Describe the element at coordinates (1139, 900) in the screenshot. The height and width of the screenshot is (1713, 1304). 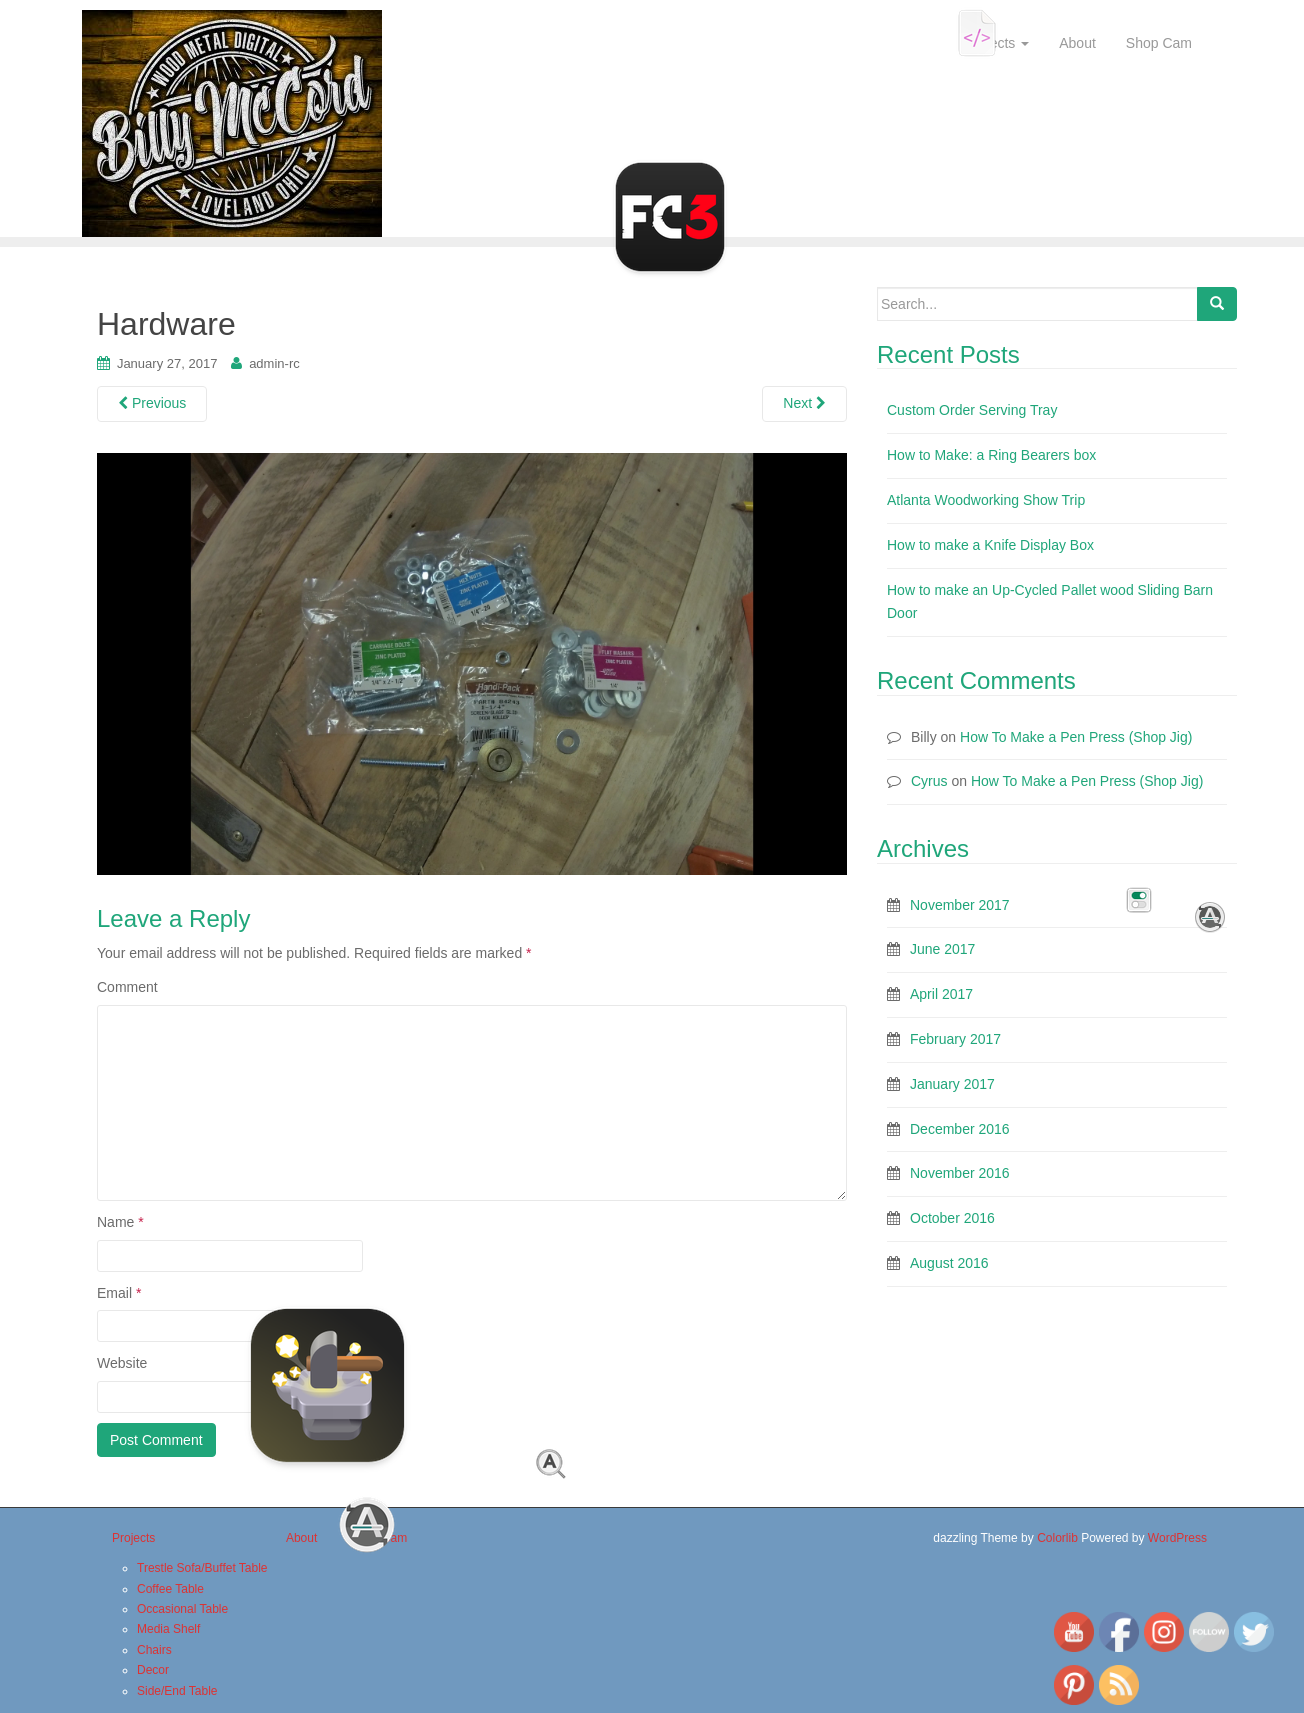
I see `open system tweaks or settings customization` at that location.